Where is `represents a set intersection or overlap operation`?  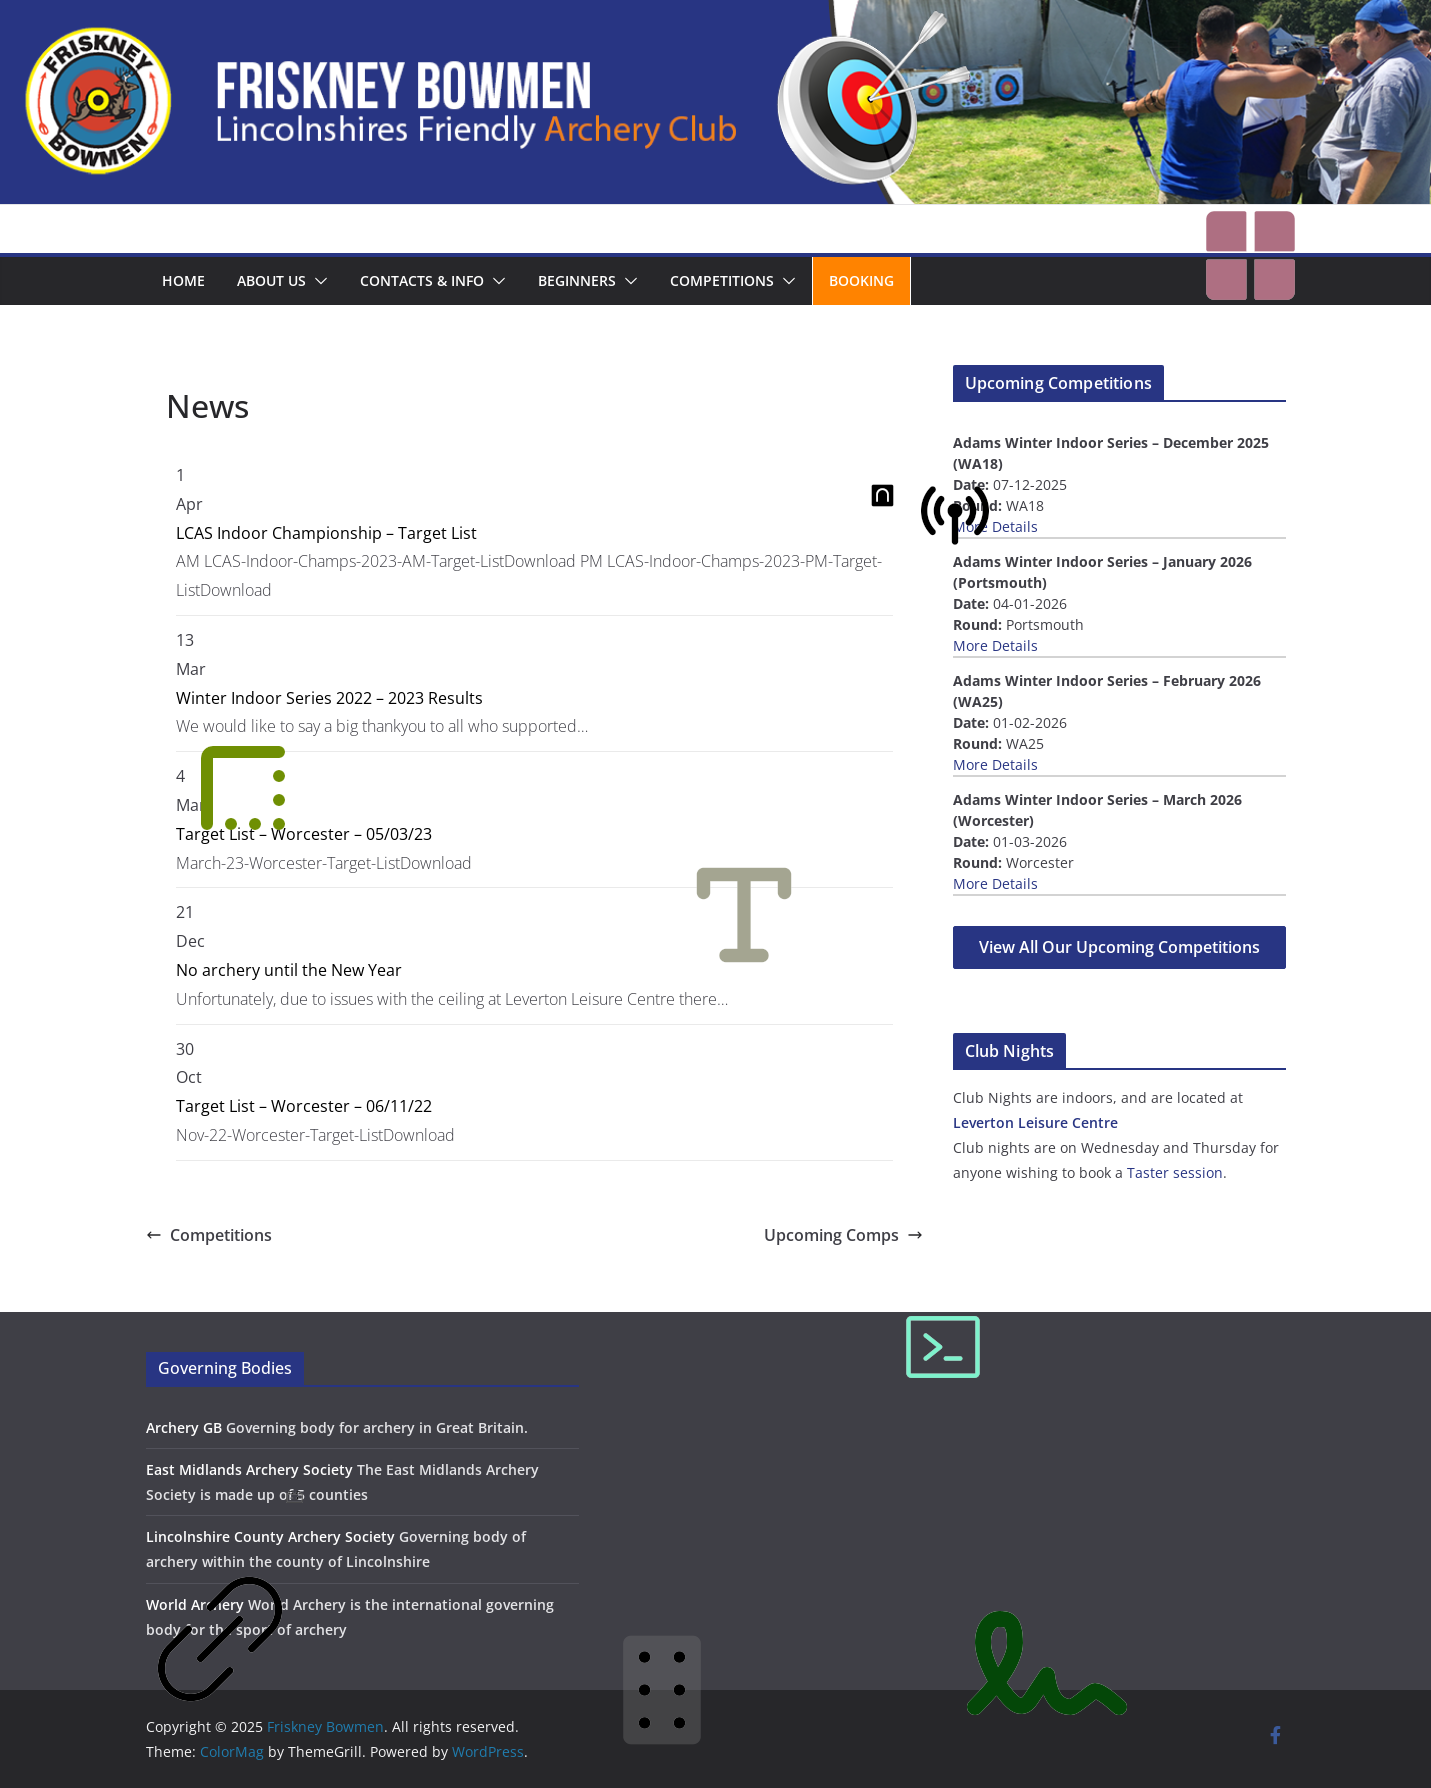 represents a set intersection or overlap operation is located at coordinates (882, 495).